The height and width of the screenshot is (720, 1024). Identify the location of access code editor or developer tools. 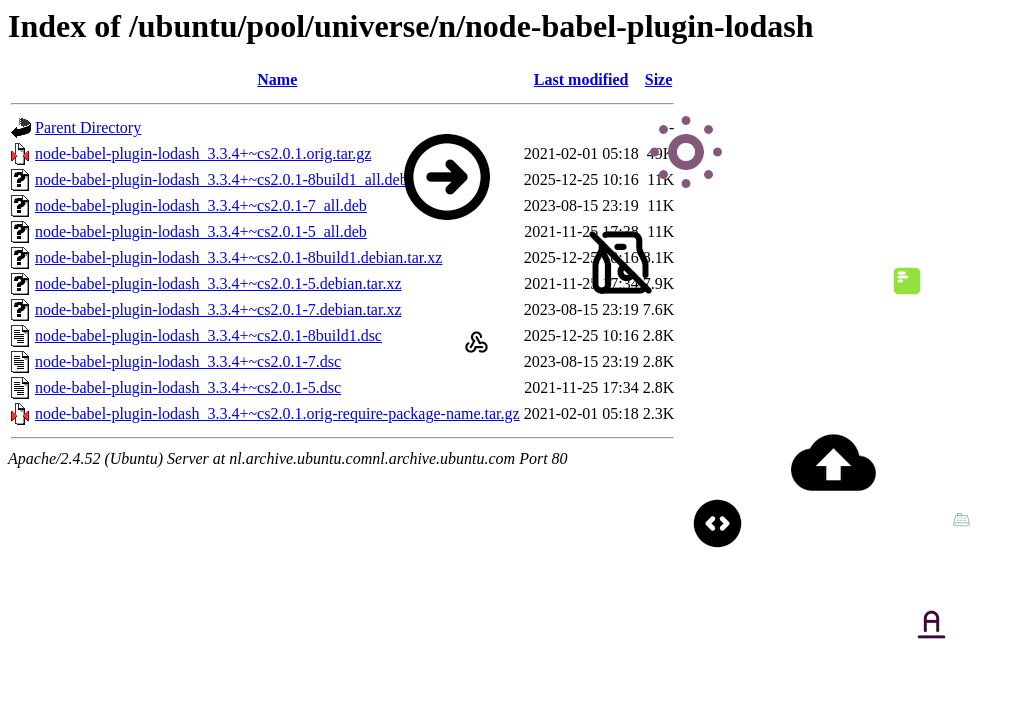
(717, 523).